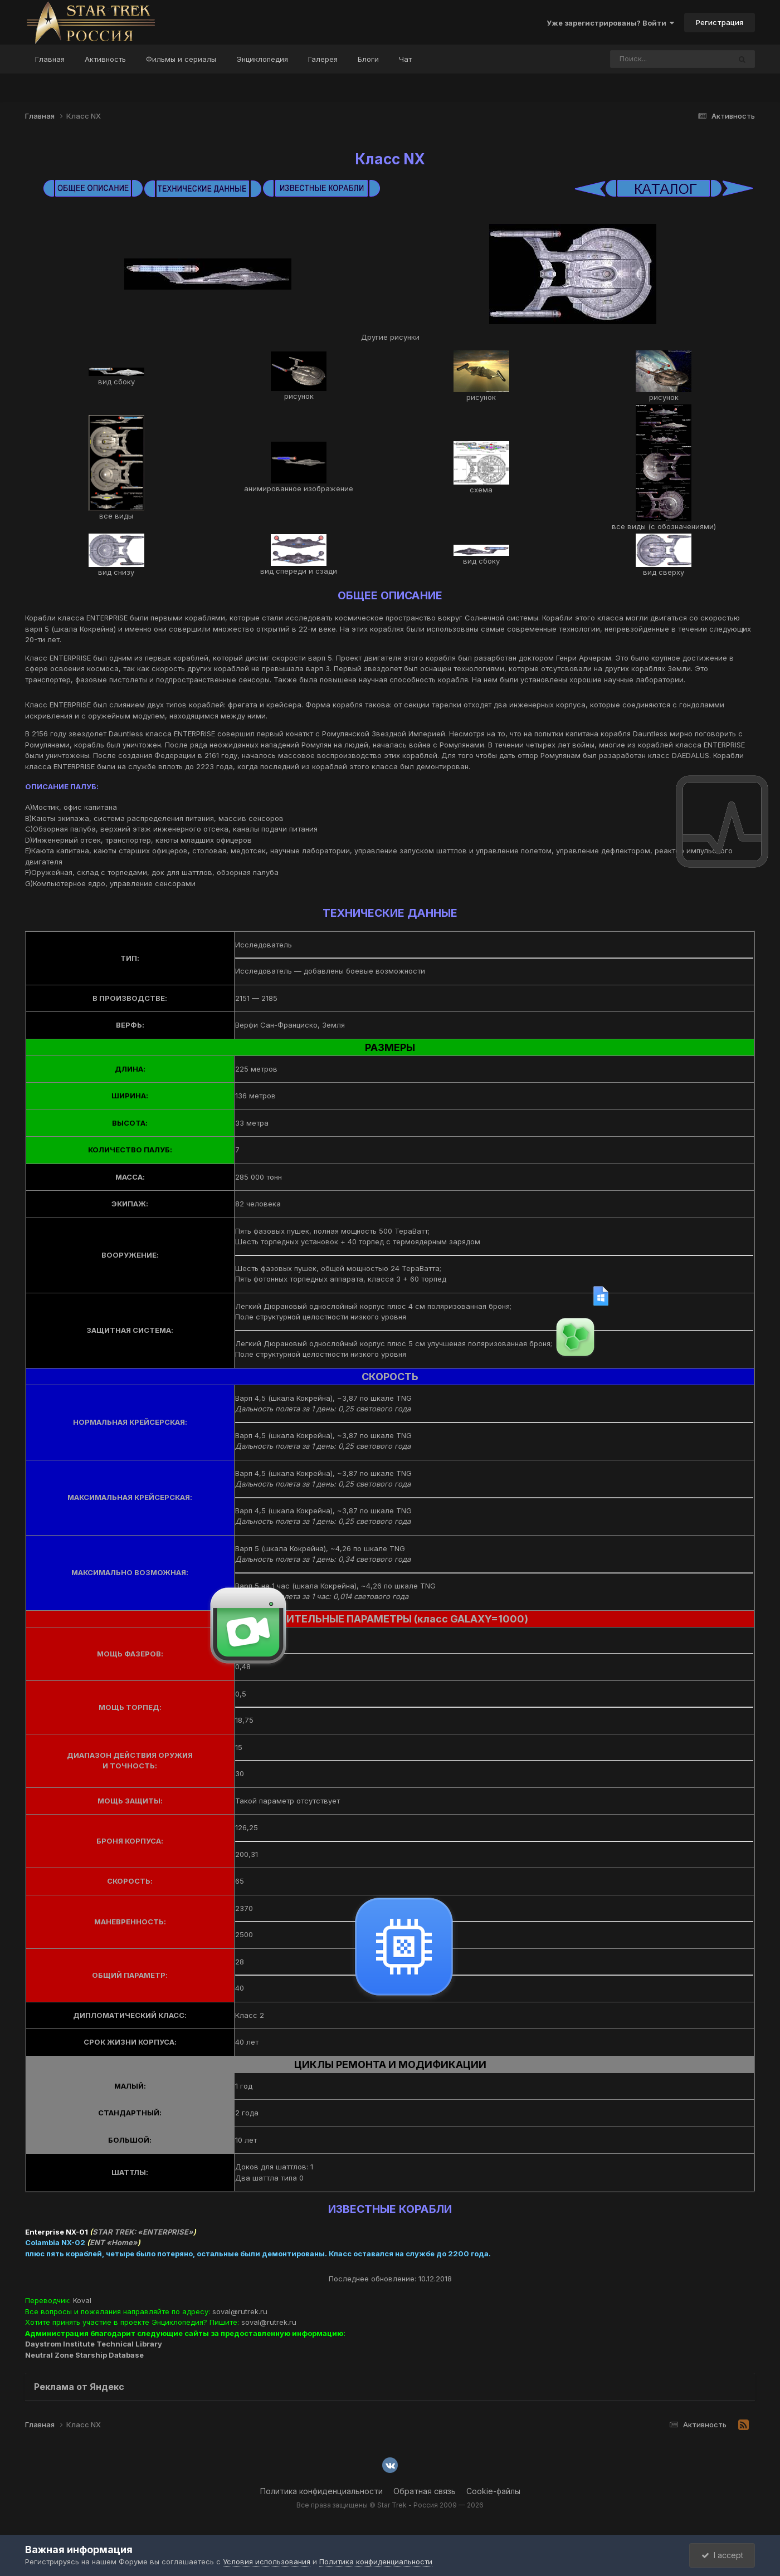 The height and width of the screenshot is (2576, 780). I want to click on open green recorder app for screen recording, so click(248, 1625).